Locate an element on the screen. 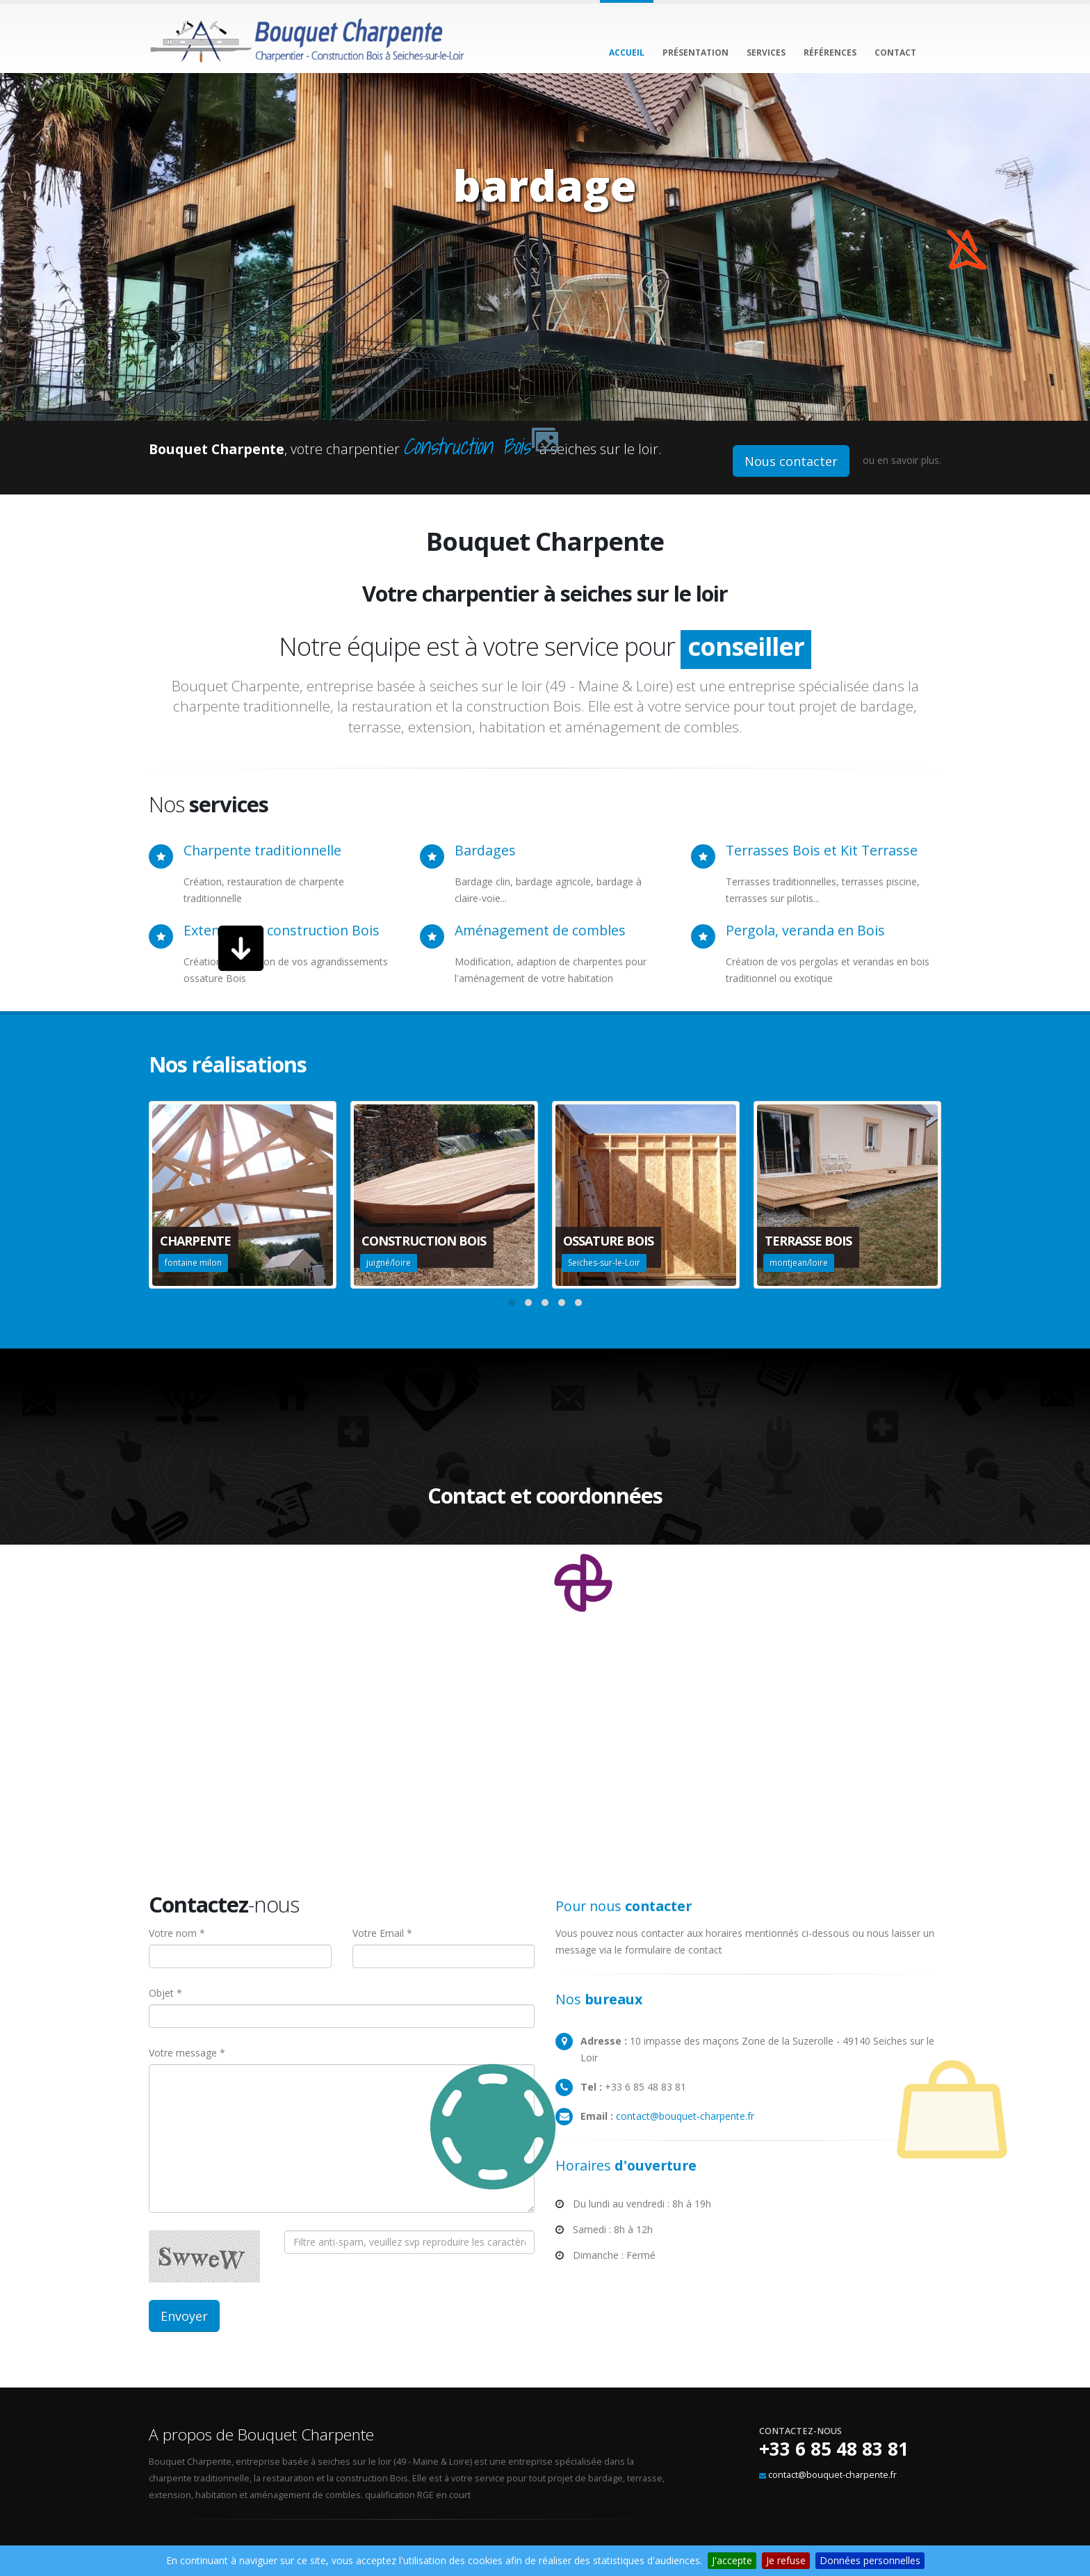 The width and height of the screenshot is (1090, 2576). download file or content is located at coordinates (241, 948).